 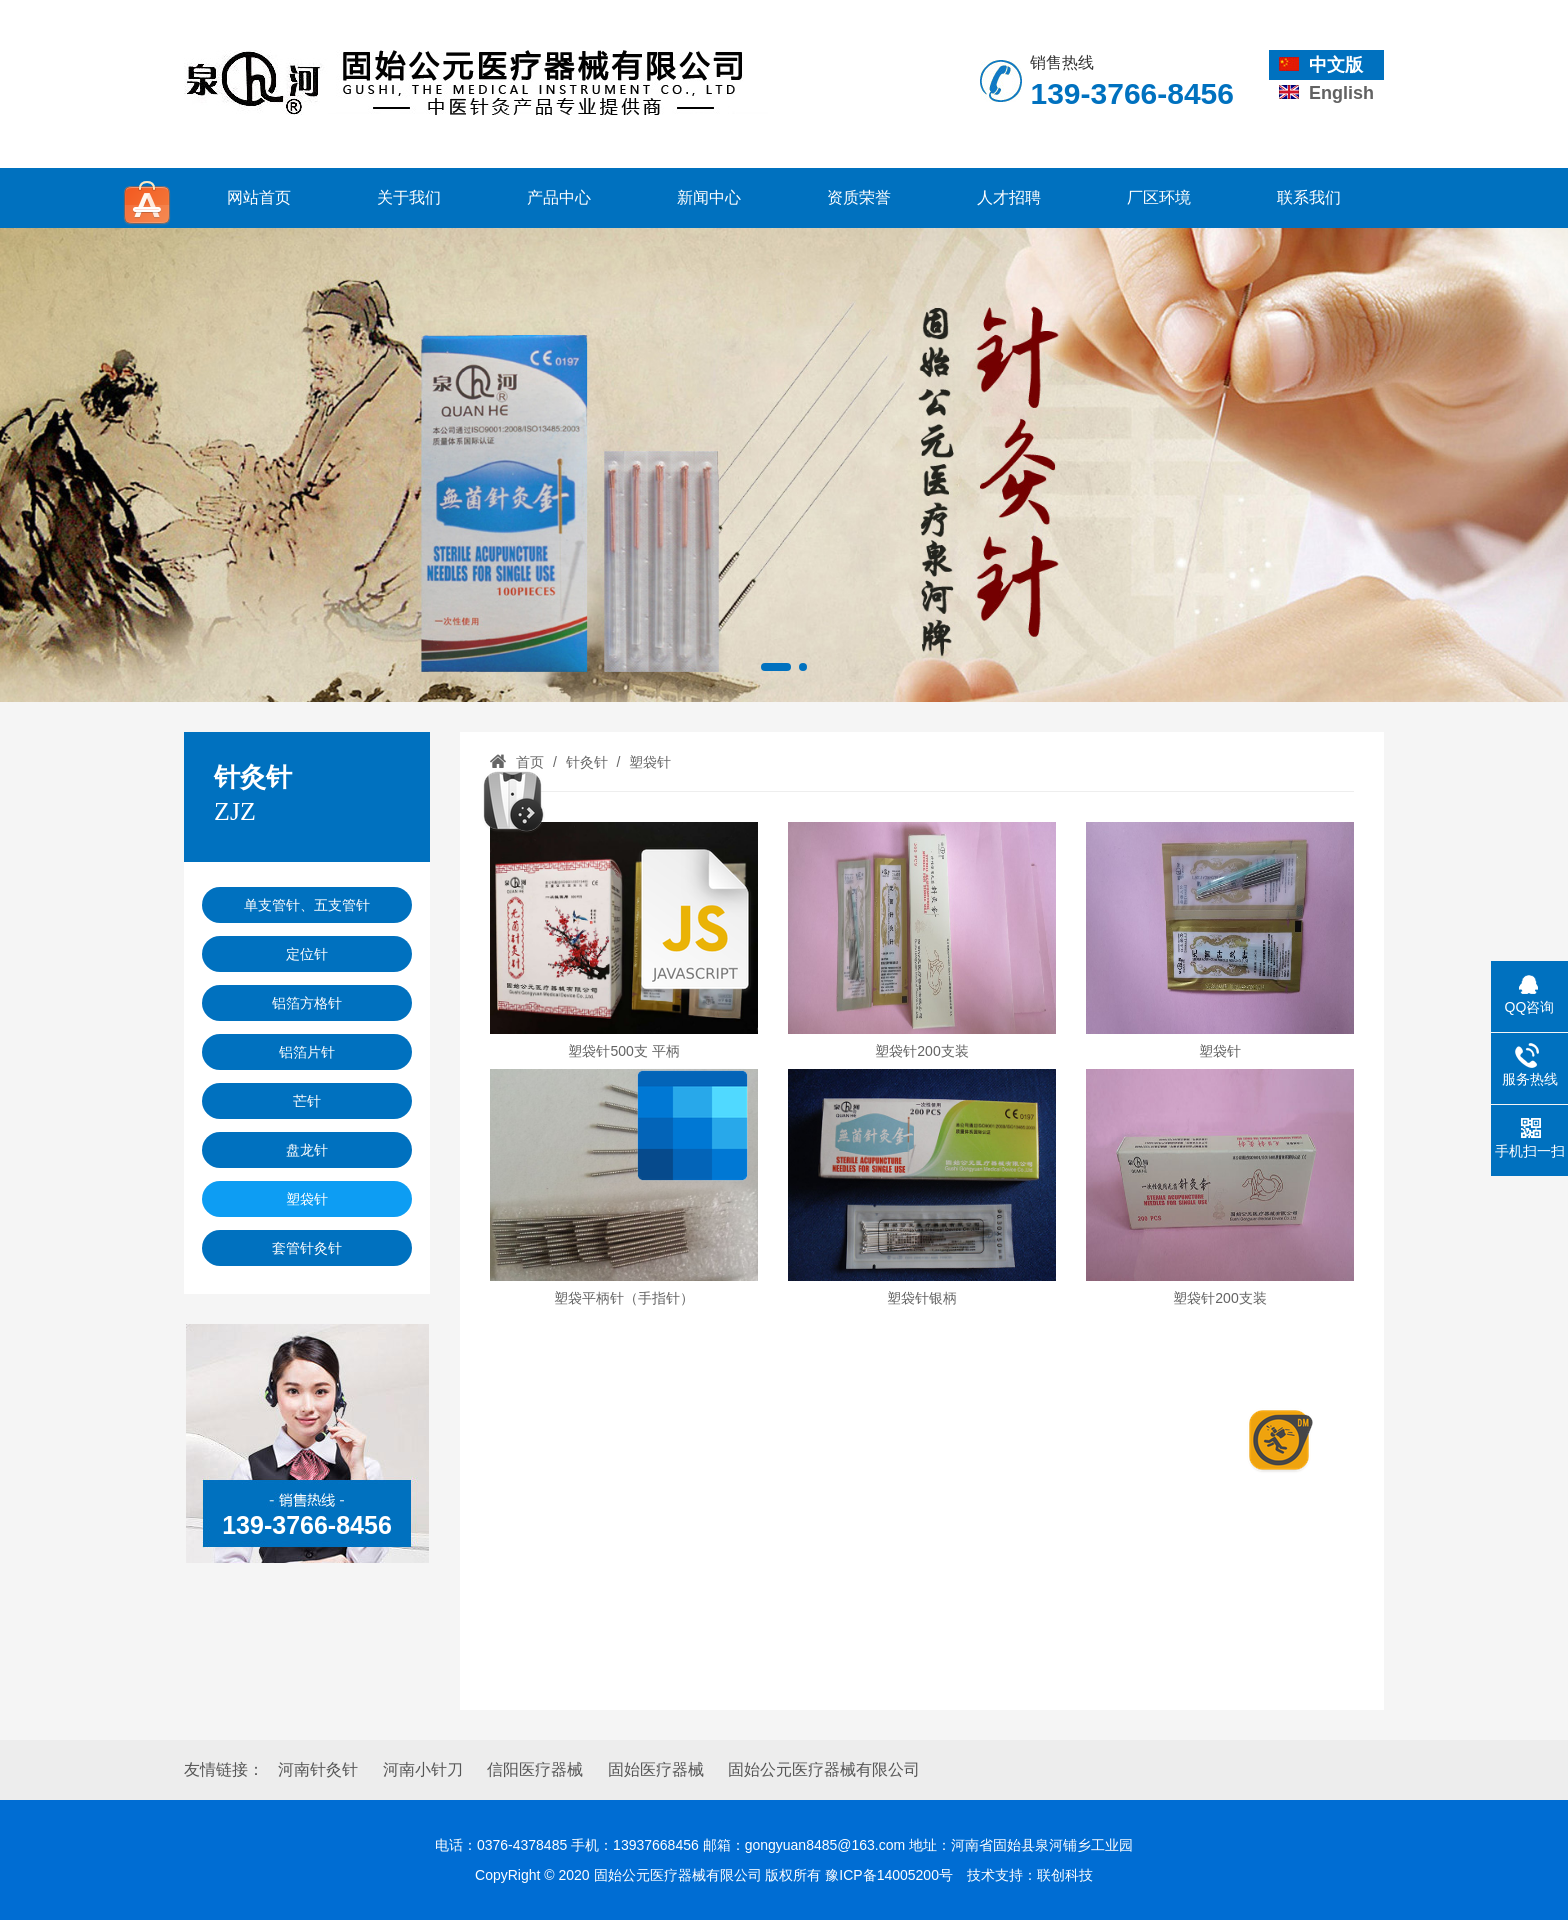 What do you see at coordinates (512, 800) in the screenshot?
I see `customize plasma desktop theme settings` at bounding box center [512, 800].